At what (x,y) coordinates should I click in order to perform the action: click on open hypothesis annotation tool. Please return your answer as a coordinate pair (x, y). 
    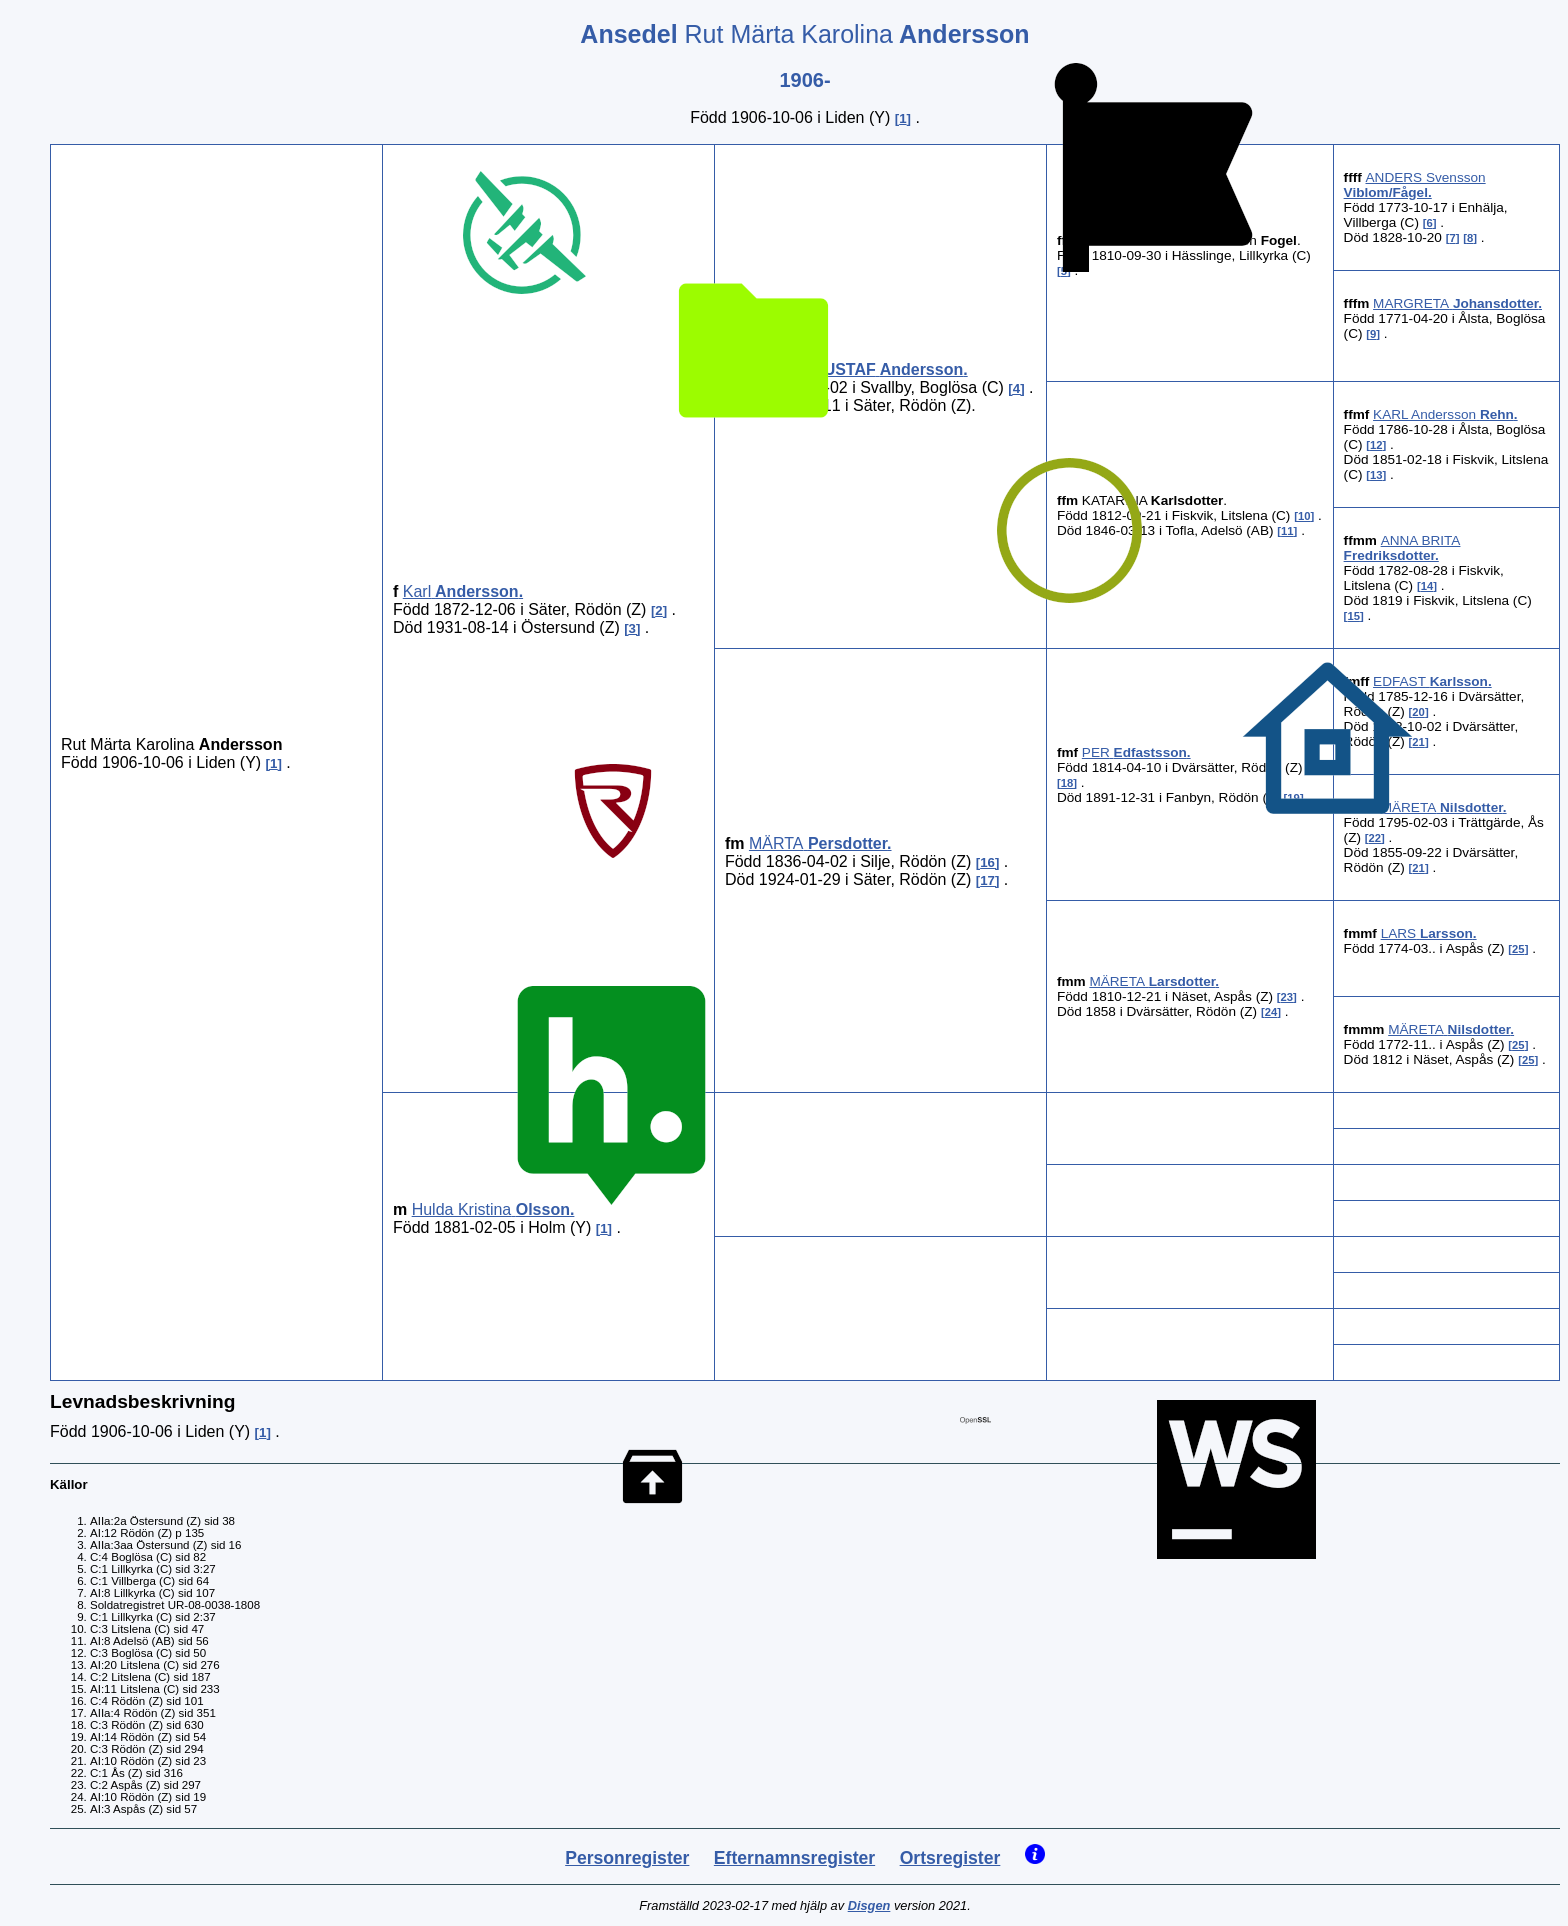
    Looking at the image, I should click on (611, 1095).